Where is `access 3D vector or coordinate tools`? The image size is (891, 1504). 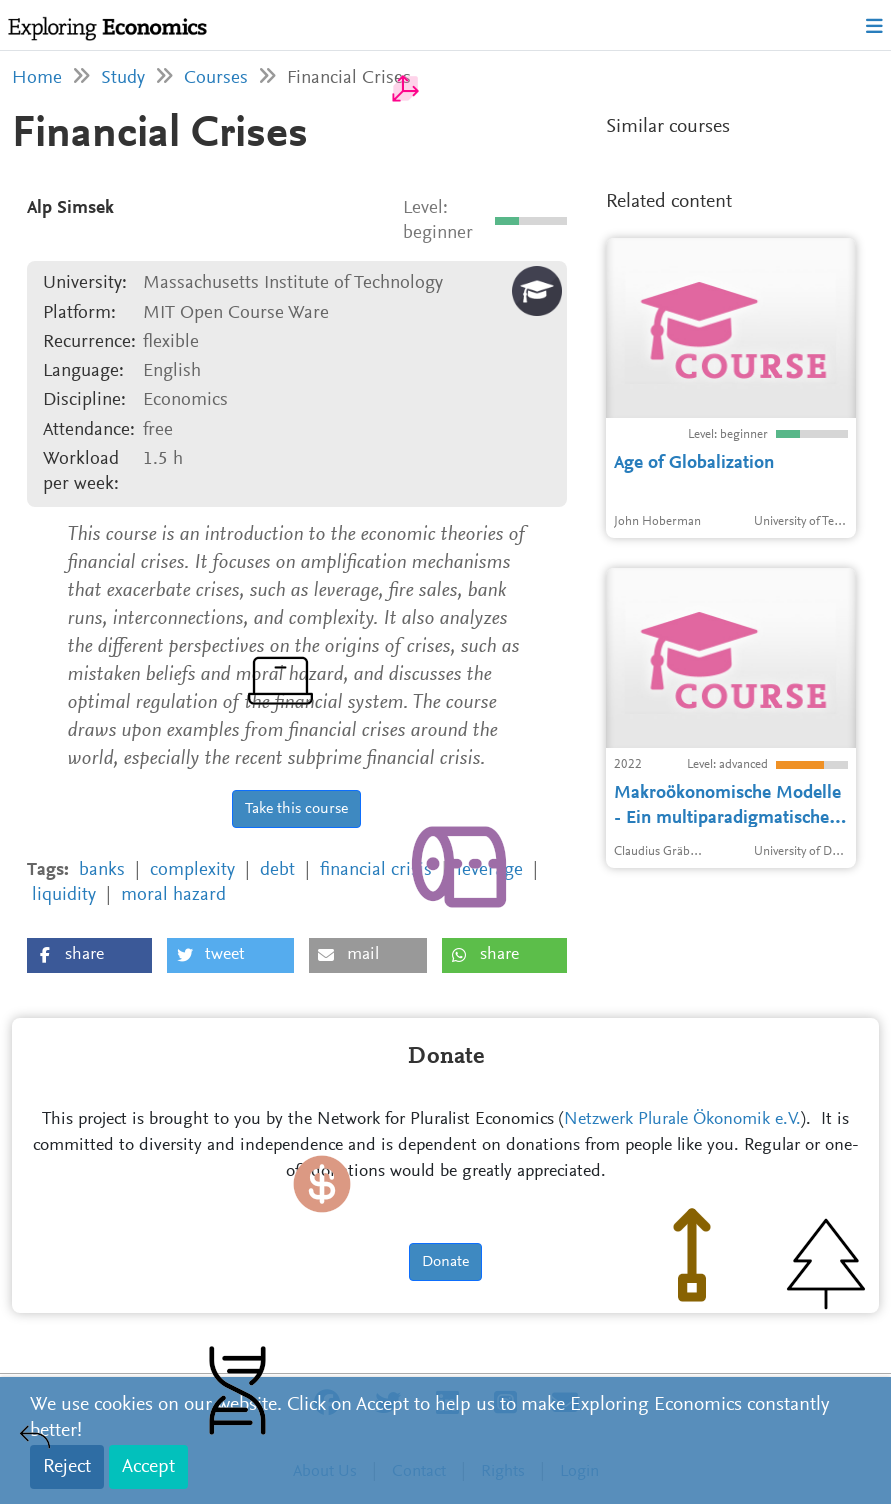
access 3D vector or coordinate tools is located at coordinates (404, 90).